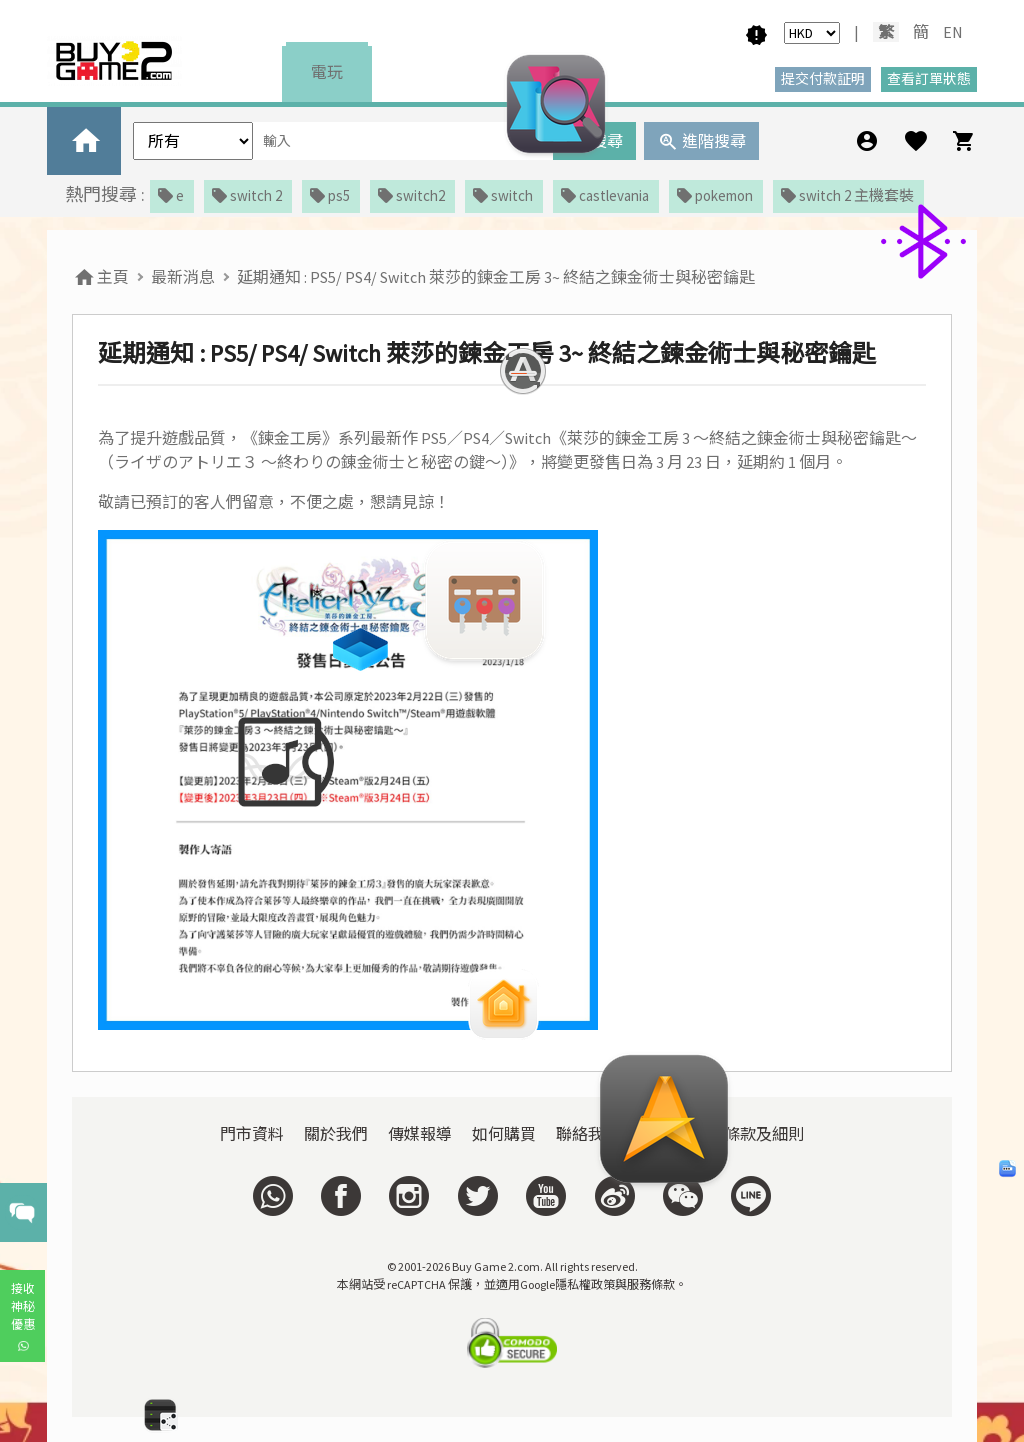 The height and width of the screenshot is (1442, 1024). What do you see at coordinates (1007, 1168) in the screenshot?
I see `open login or authentication app` at bounding box center [1007, 1168].